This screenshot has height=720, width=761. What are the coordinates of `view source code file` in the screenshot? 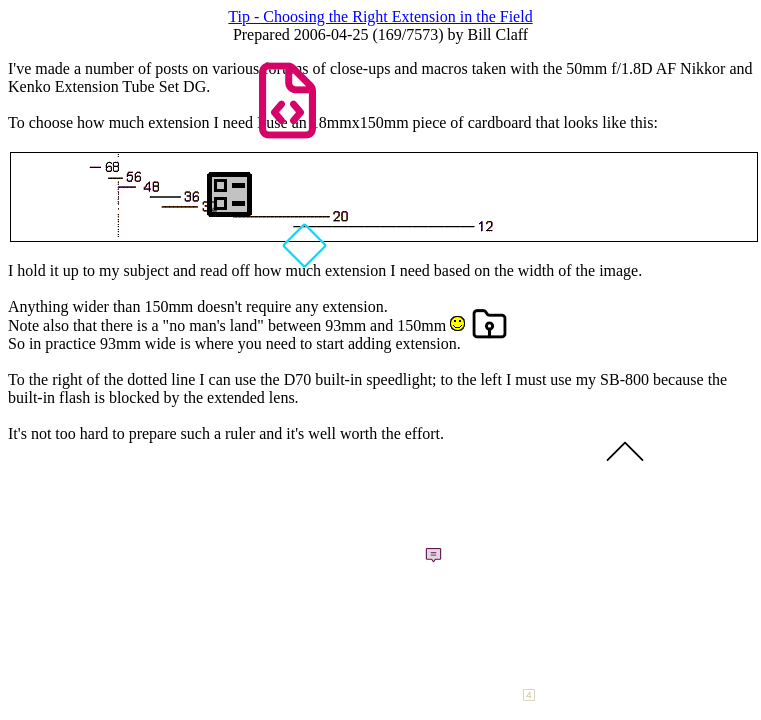 It's located at (287, 100).